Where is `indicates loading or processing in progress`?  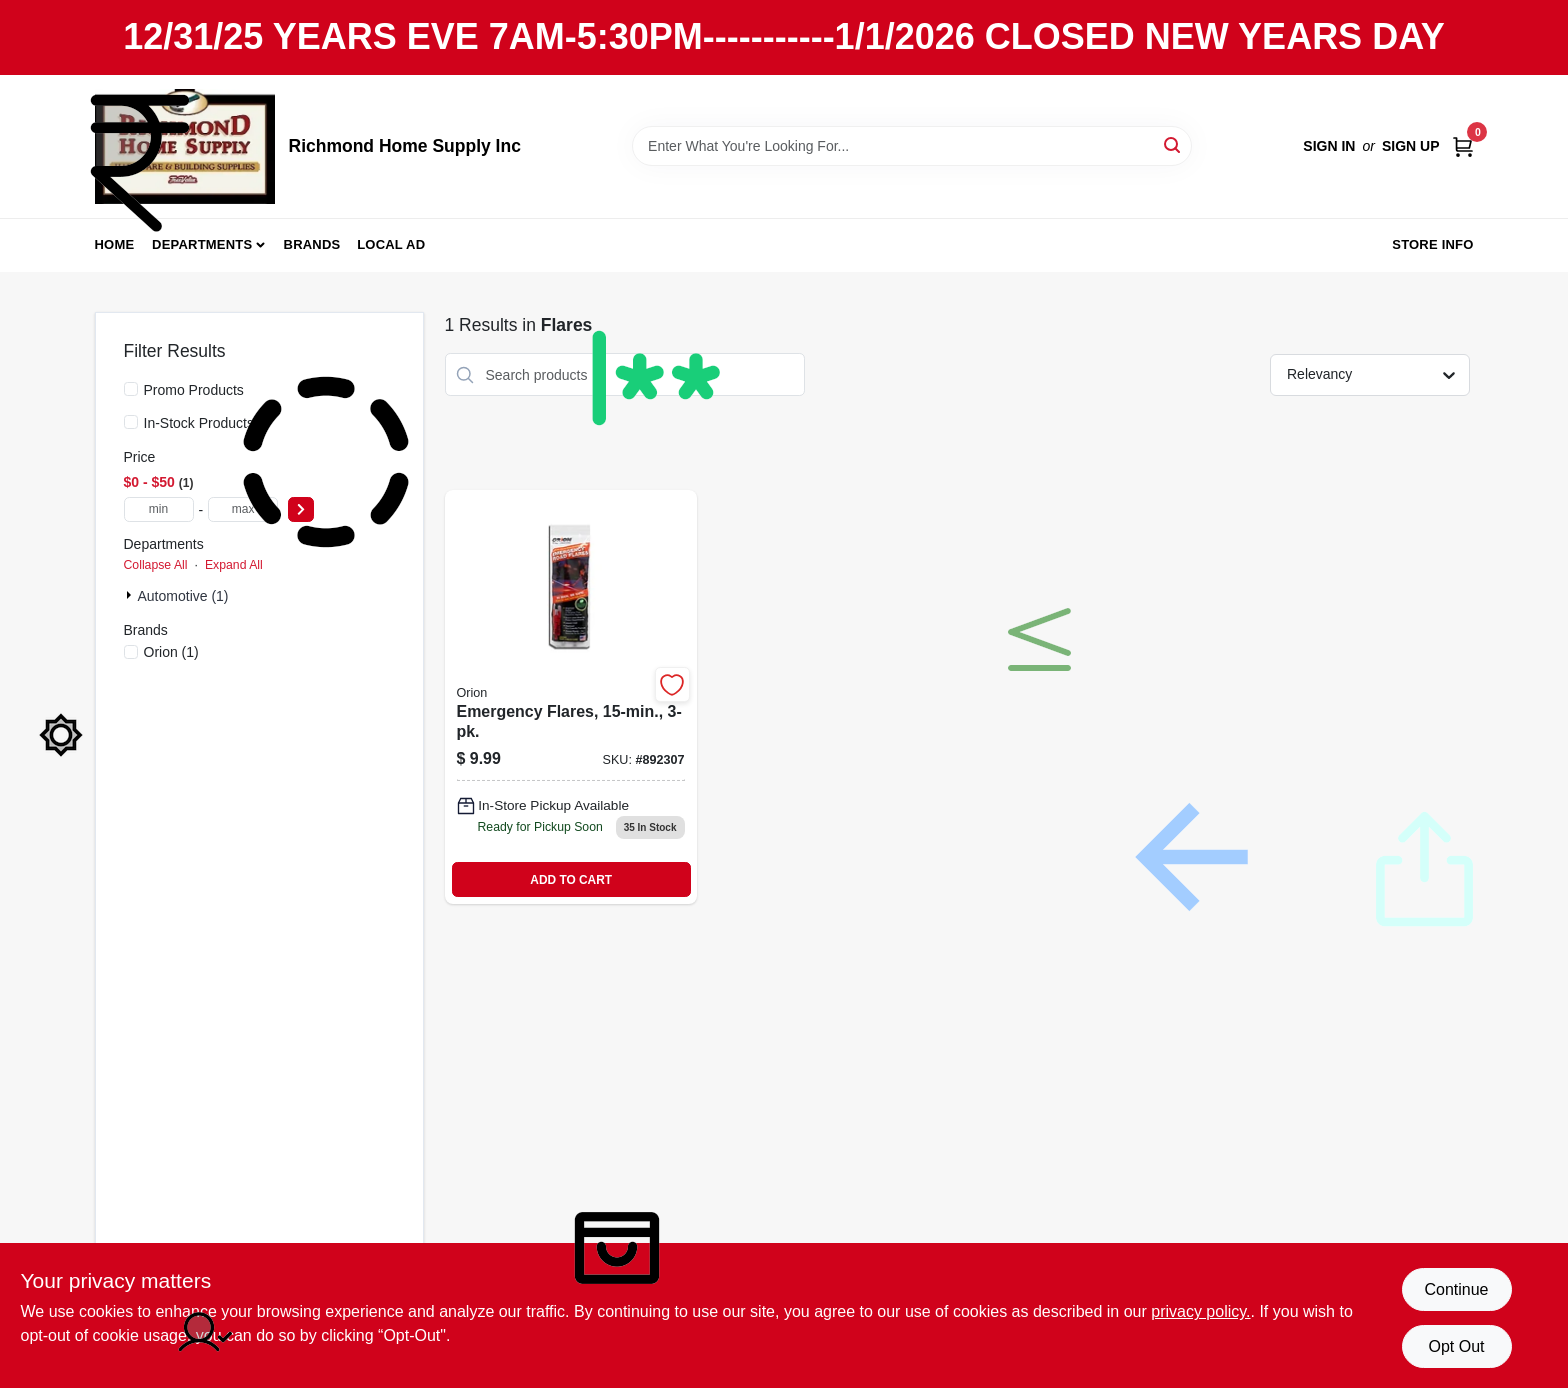 indicates loading or processing in progress is located at coordinates (326, 462).